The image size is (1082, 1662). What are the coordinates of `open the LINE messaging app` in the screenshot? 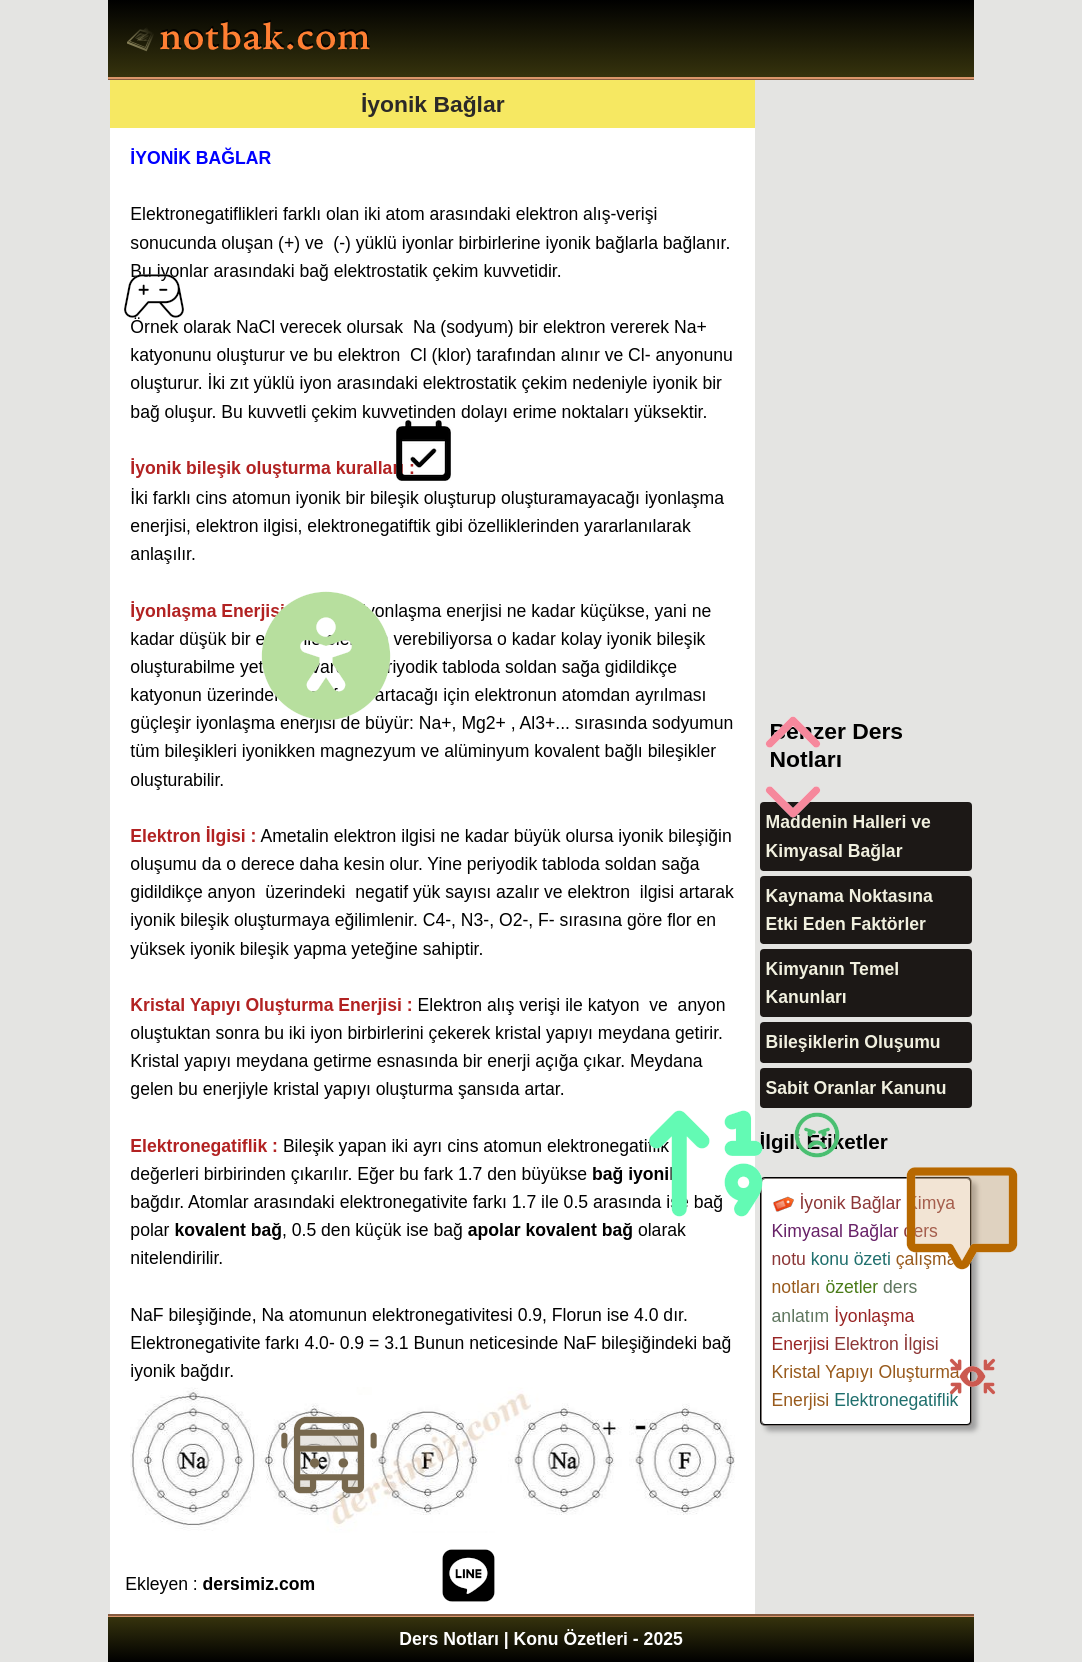 It's located at (468, 1575).